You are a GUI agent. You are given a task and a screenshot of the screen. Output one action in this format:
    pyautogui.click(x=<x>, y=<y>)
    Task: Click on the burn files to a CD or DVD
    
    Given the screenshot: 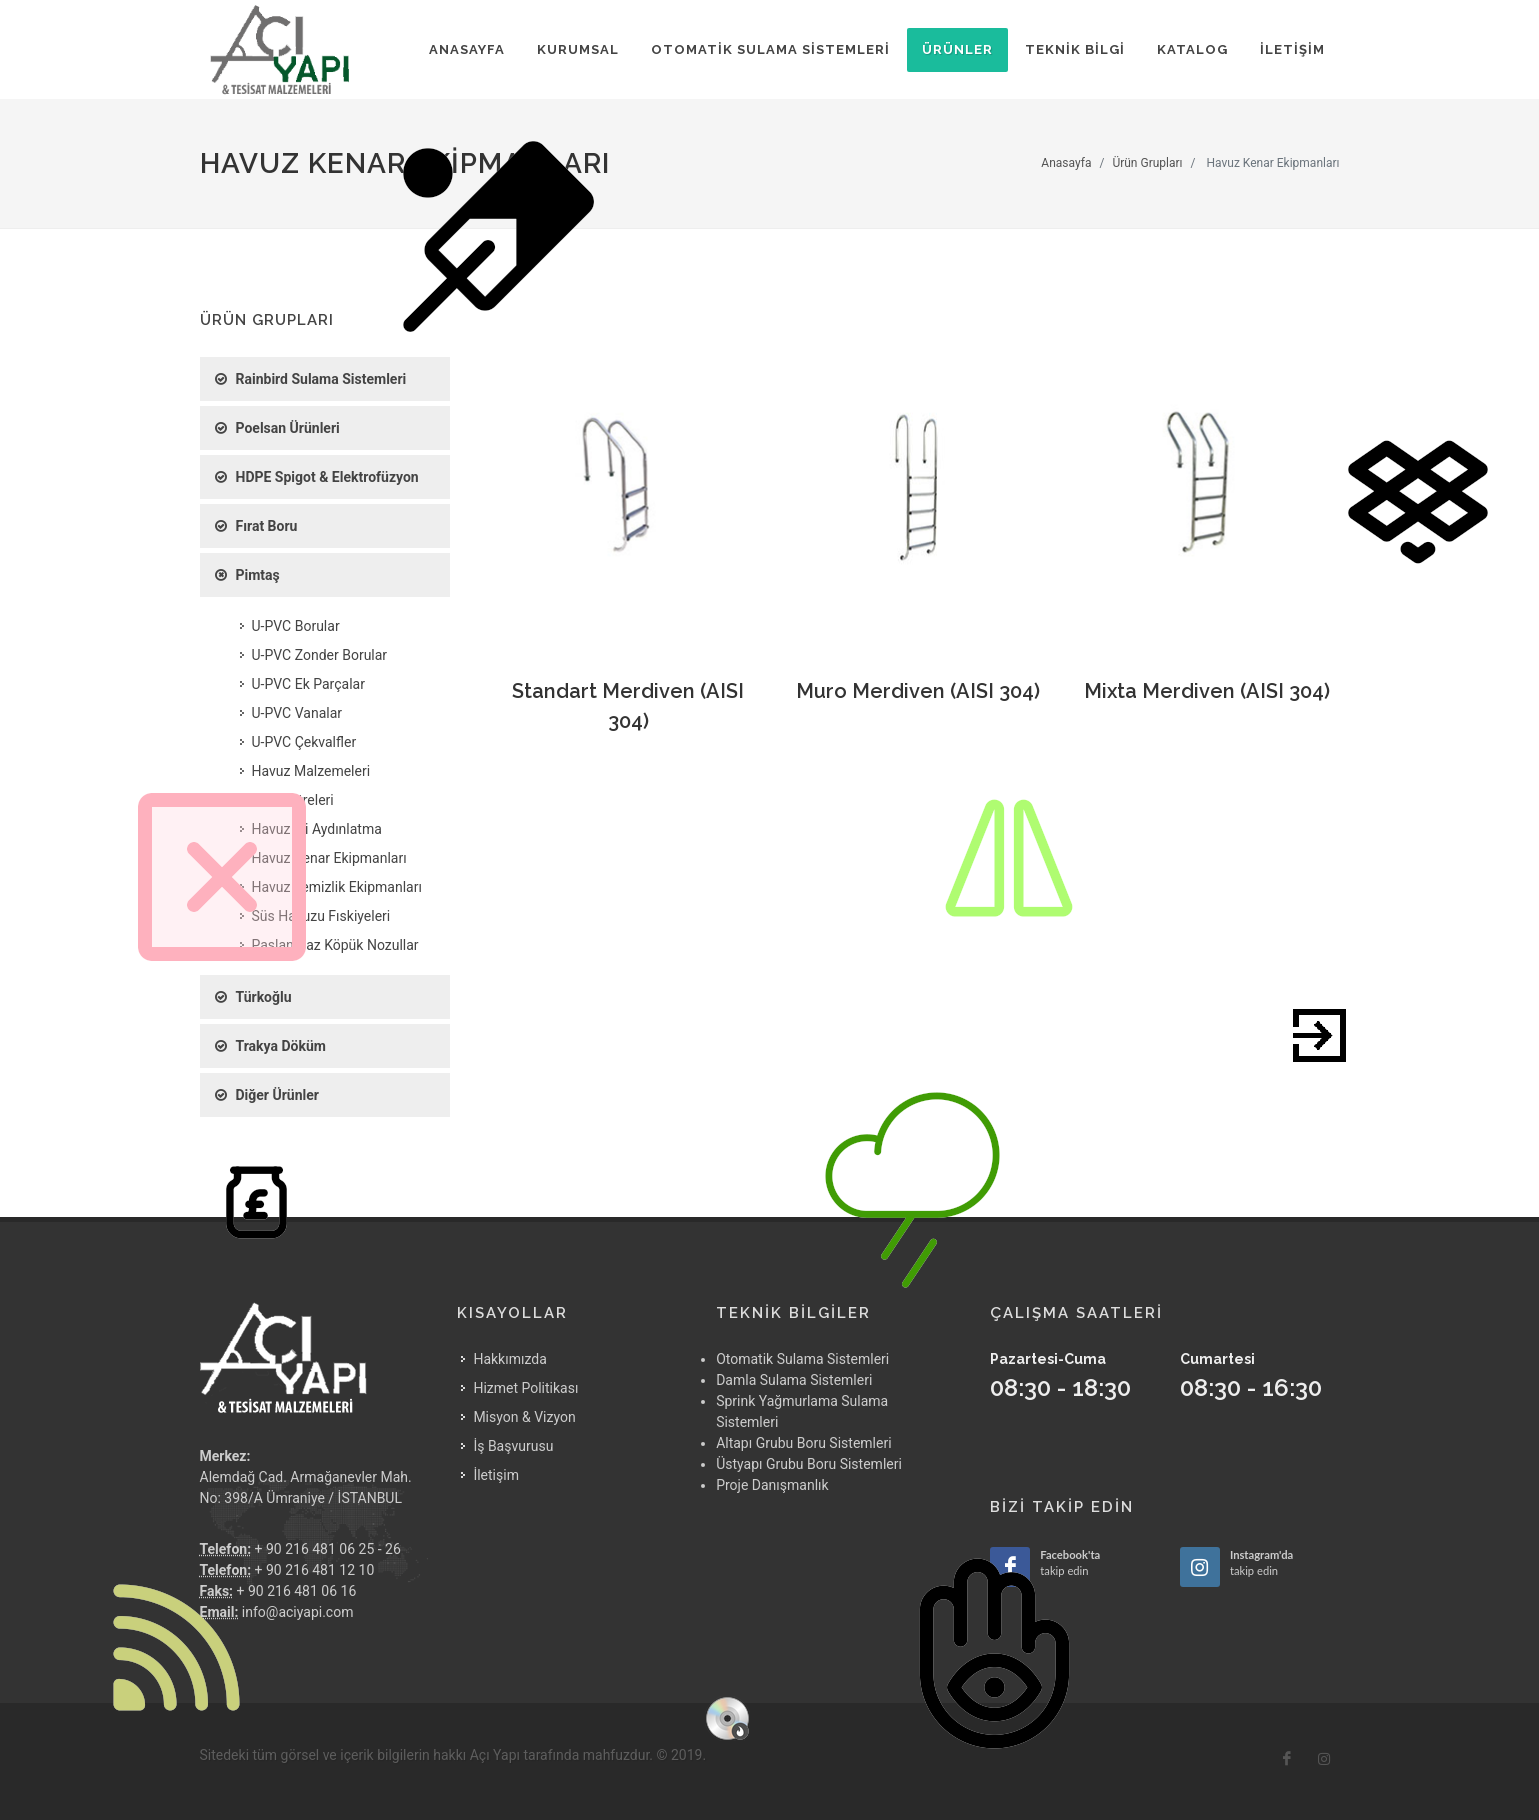 What is the action you would take?
    pyautogui.click(x=727, y=1718)
    